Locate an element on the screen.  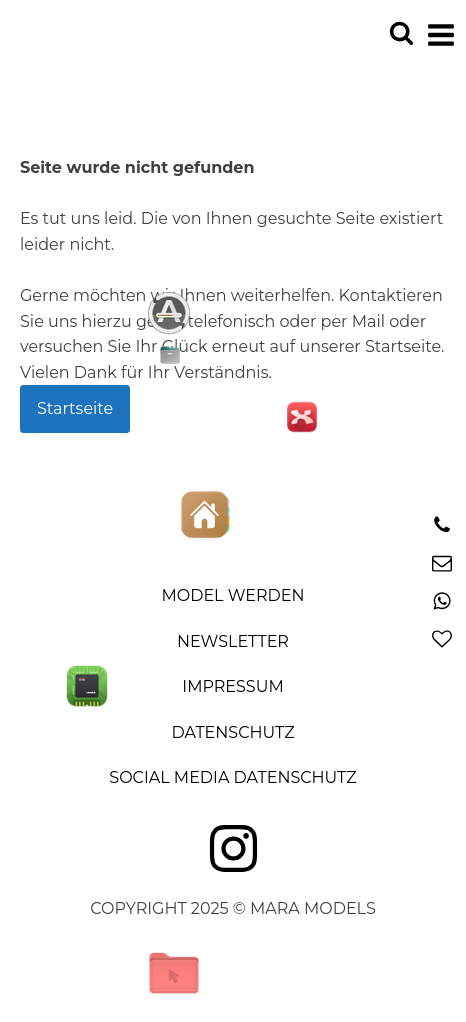
open homebank personal finance app is located at coordinates (204, 514).